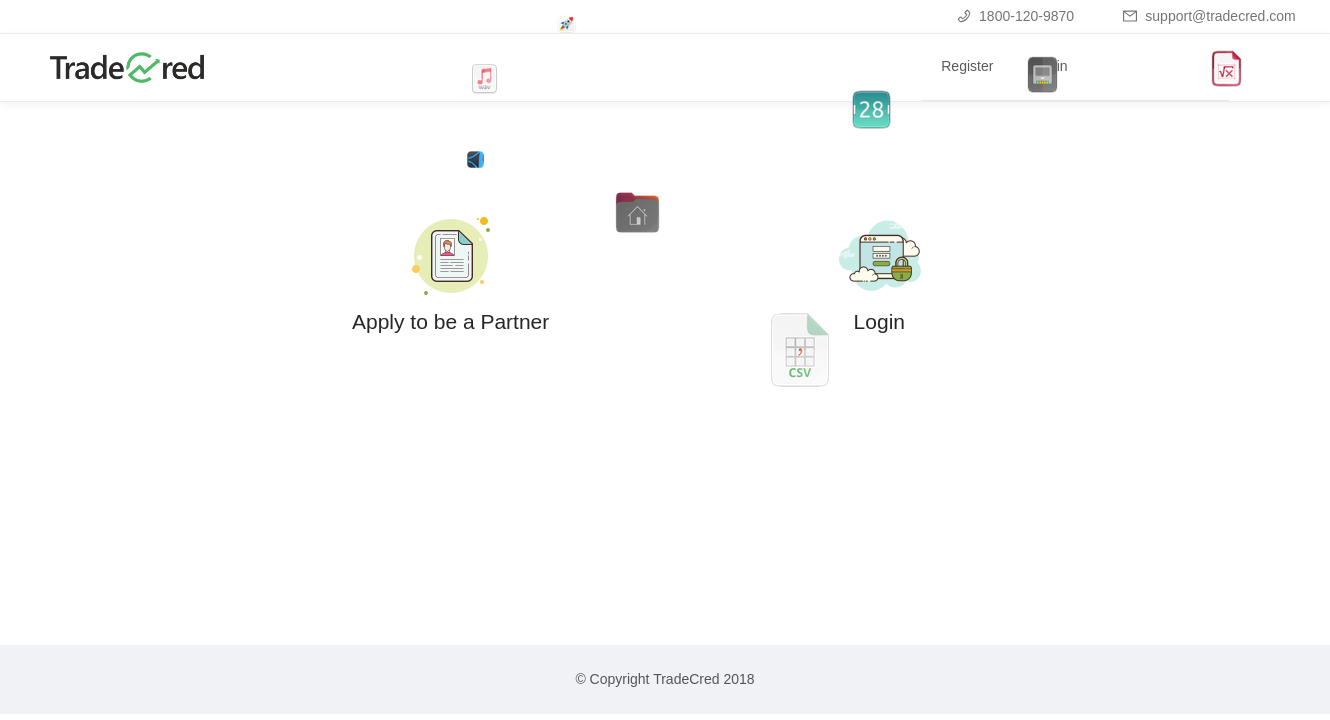  Describe the element at coordinates (637, 212) in the screenshot. I see `access your home folder` at that location.